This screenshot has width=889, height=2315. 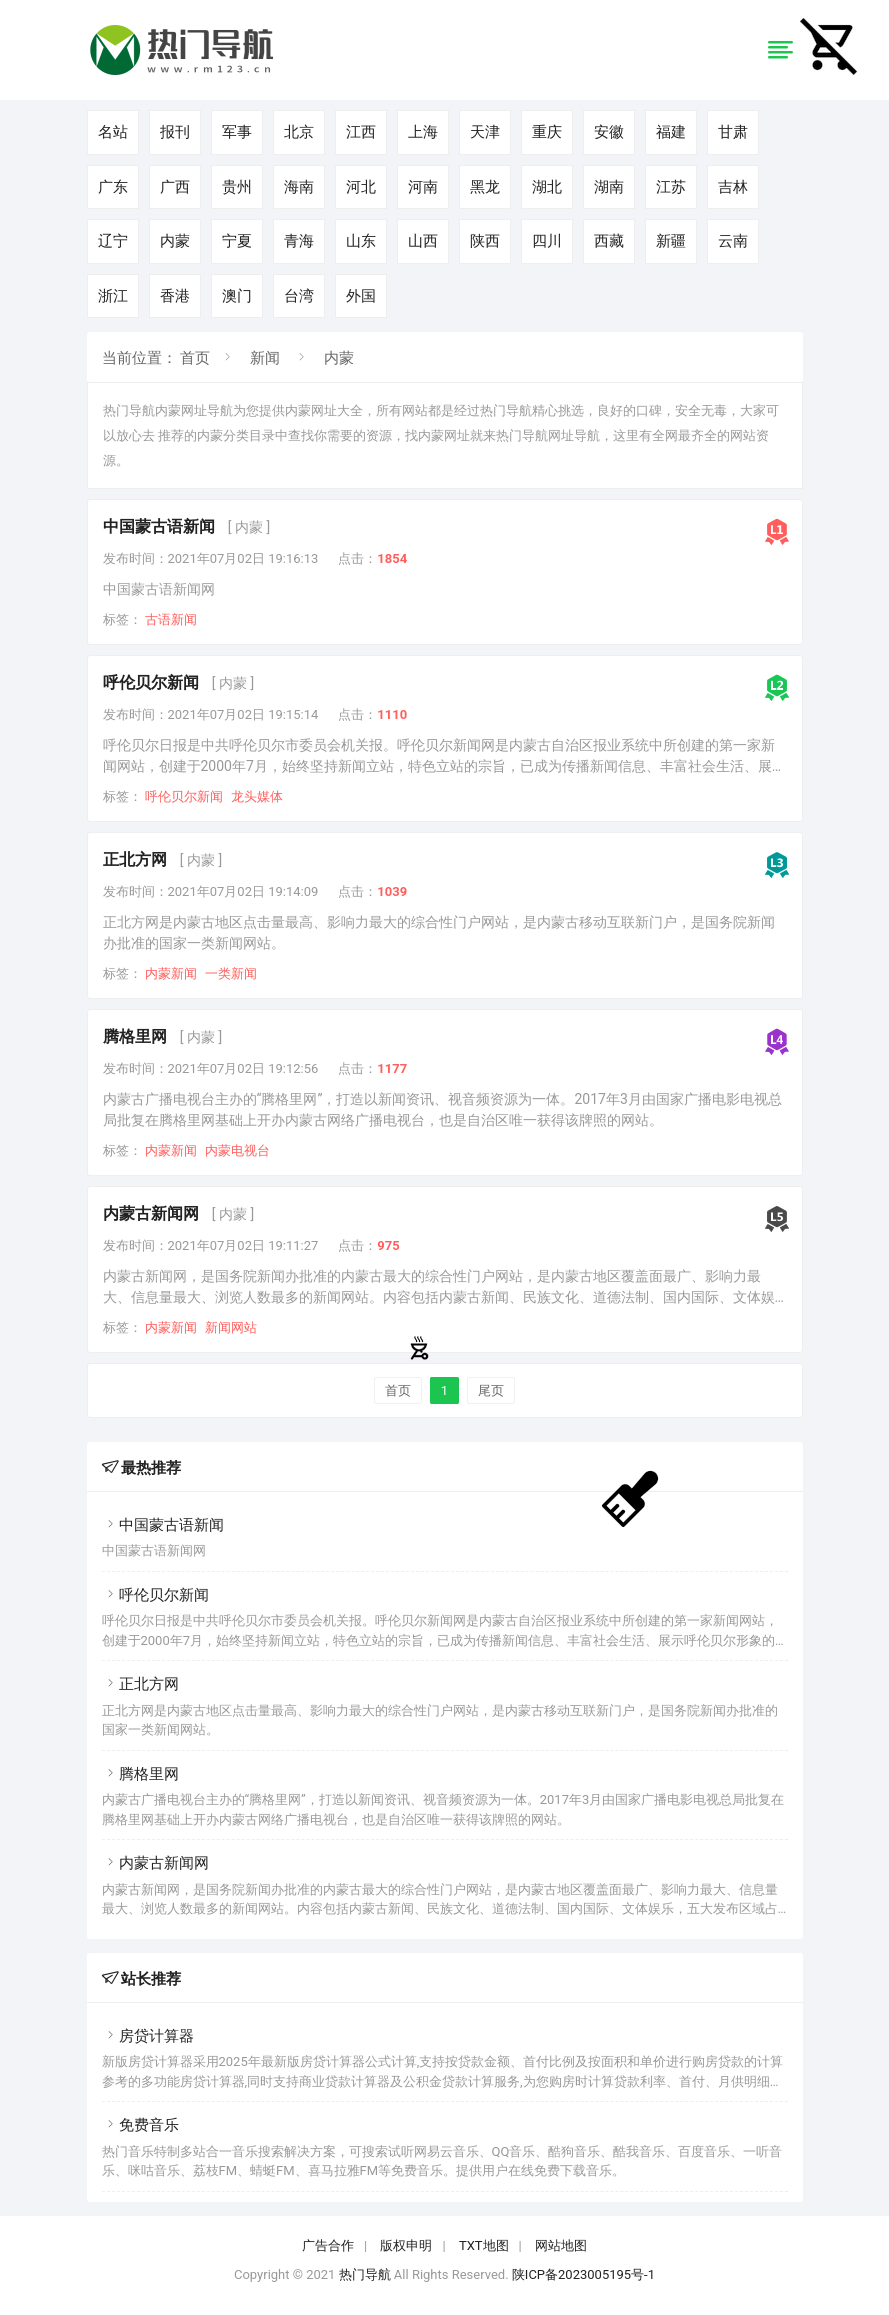 I want to click on access outdoor cooking or grilling recipes, so click(x=419, y=1348).